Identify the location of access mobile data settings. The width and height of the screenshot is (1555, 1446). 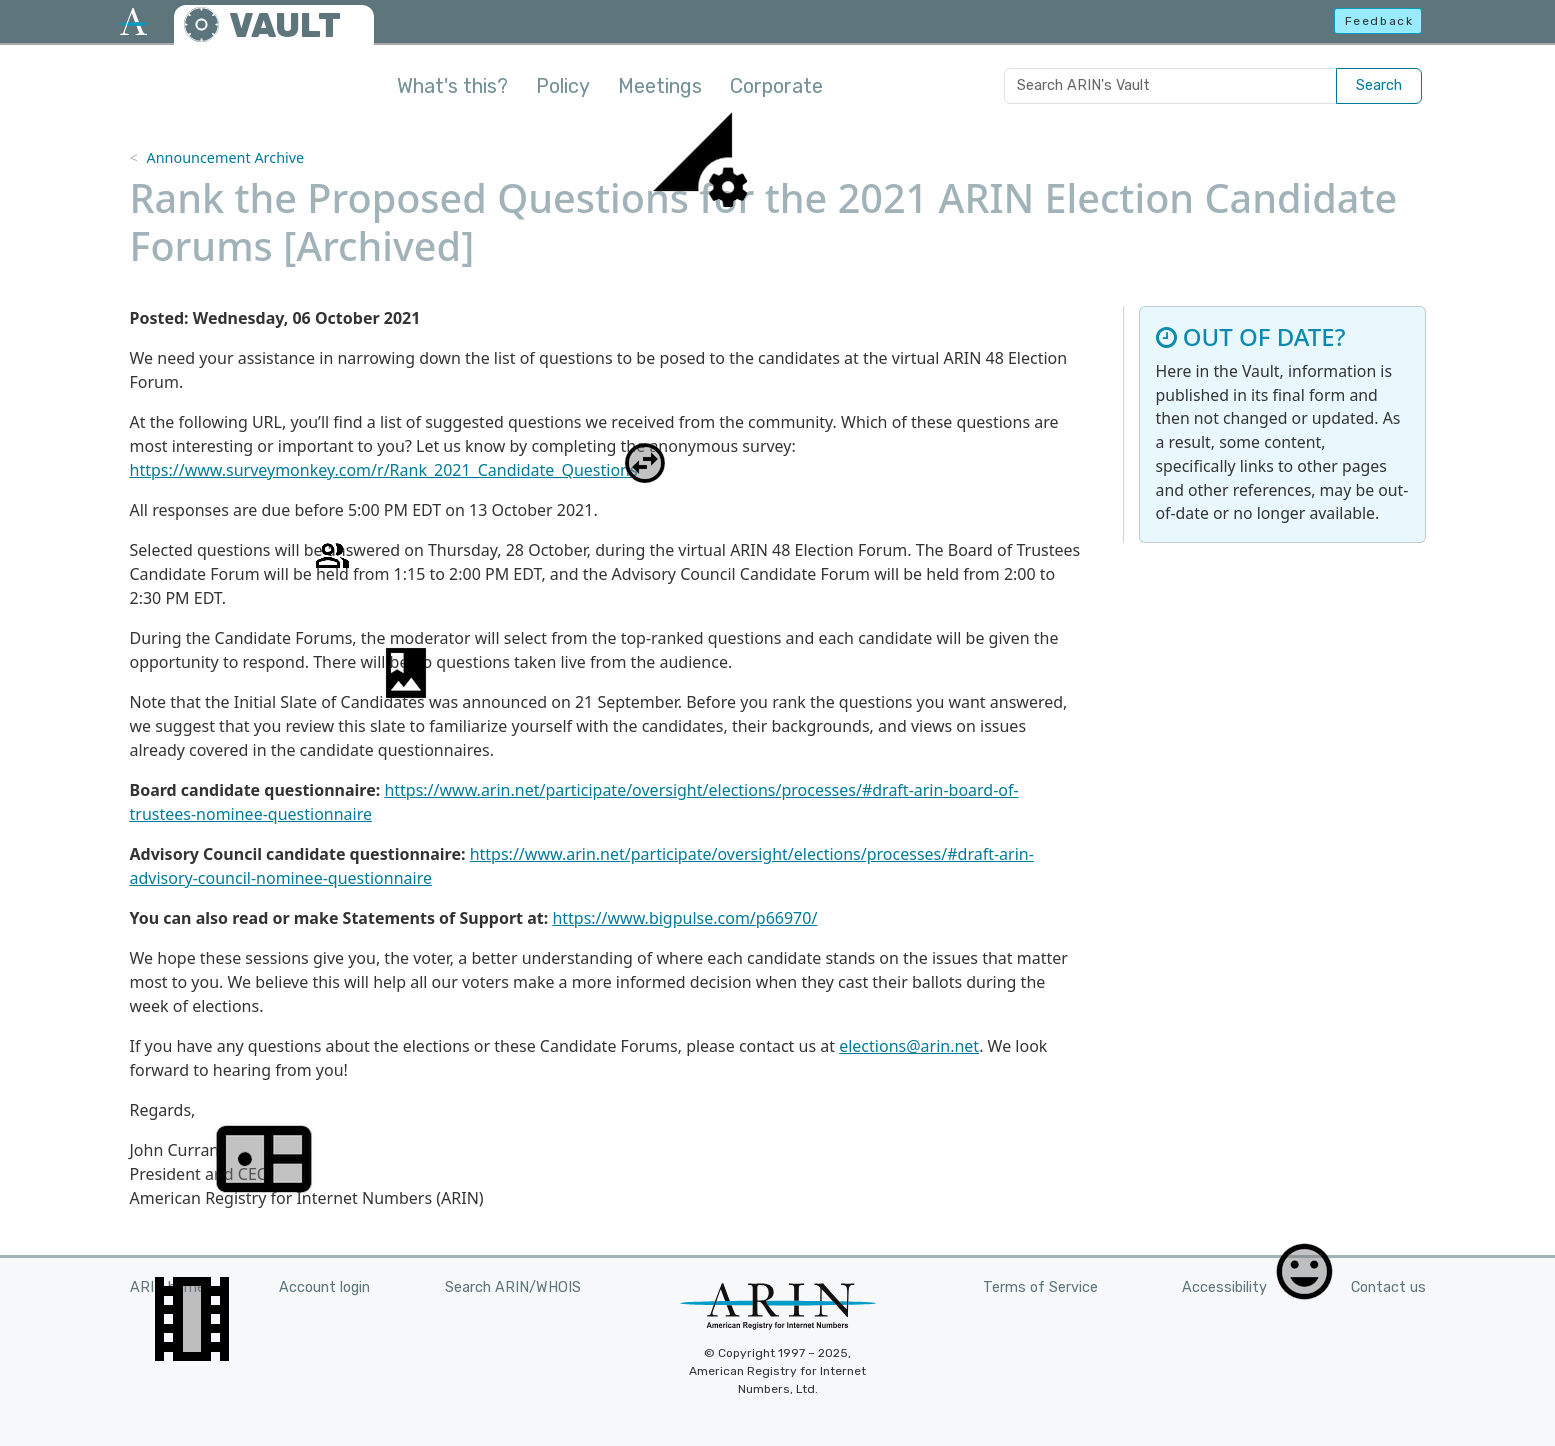
(700, 159).